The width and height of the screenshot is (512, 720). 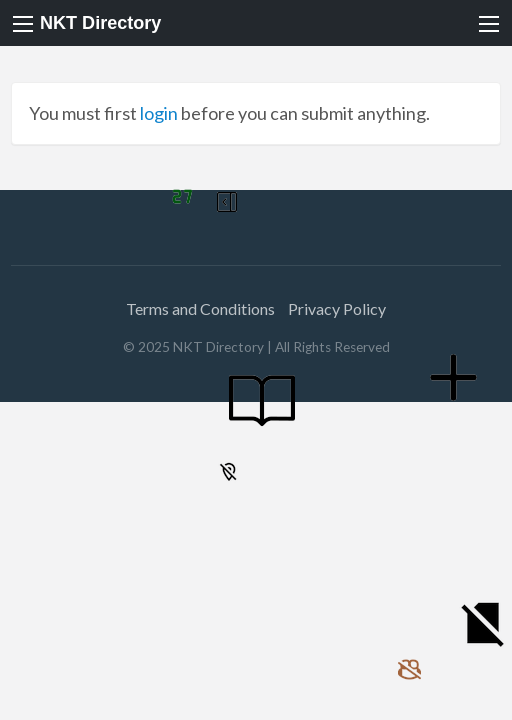 I want to click on indicates item number 27 in a list or sequence, so click(x=182, y=196).